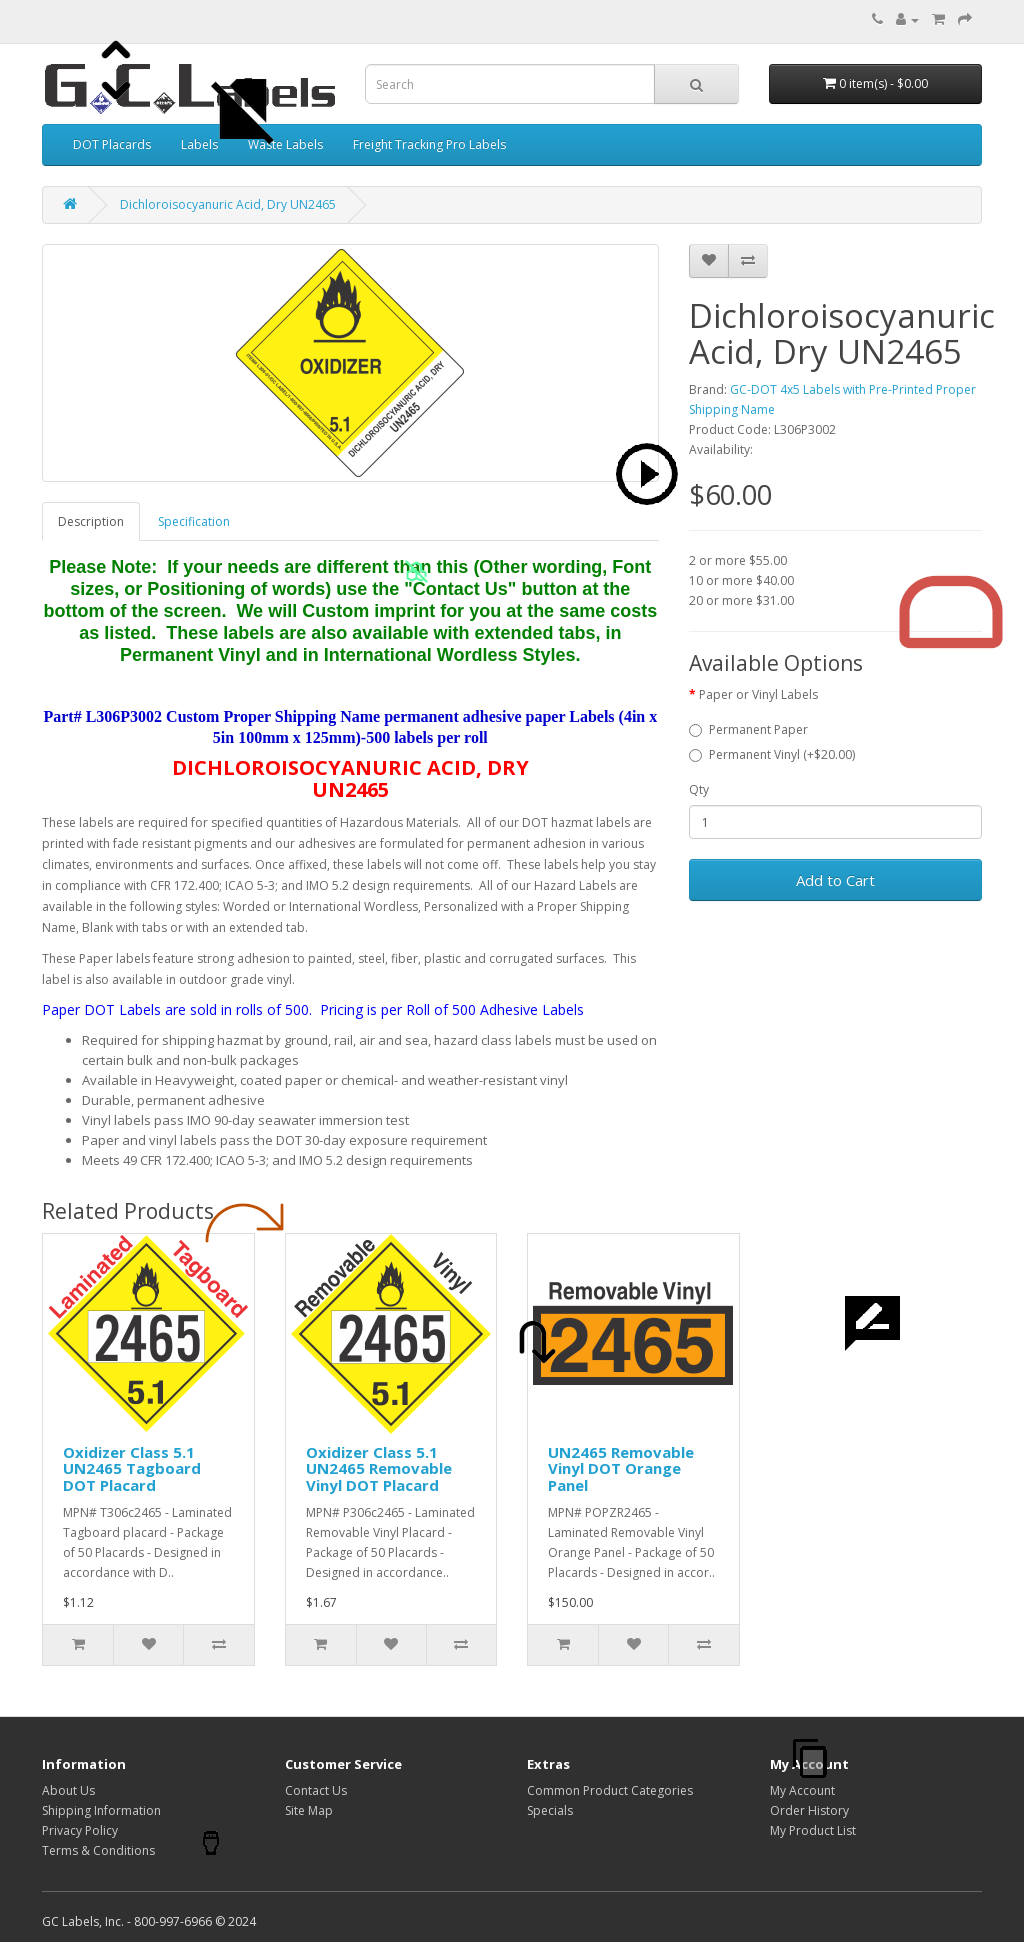 This screenshot has height=1942, width=1024. What do you see at coordinates (647, 474) in the screenshot?
I see `play media or video content` at bounding box center [647, 474].